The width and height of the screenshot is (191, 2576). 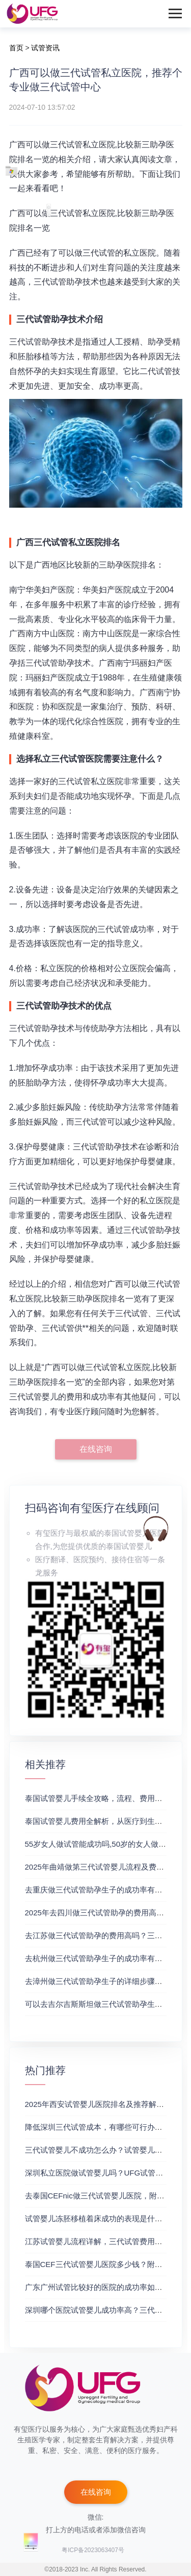 I want to click on adjust color preset or gradient settings, so click(x=31, y=2542).